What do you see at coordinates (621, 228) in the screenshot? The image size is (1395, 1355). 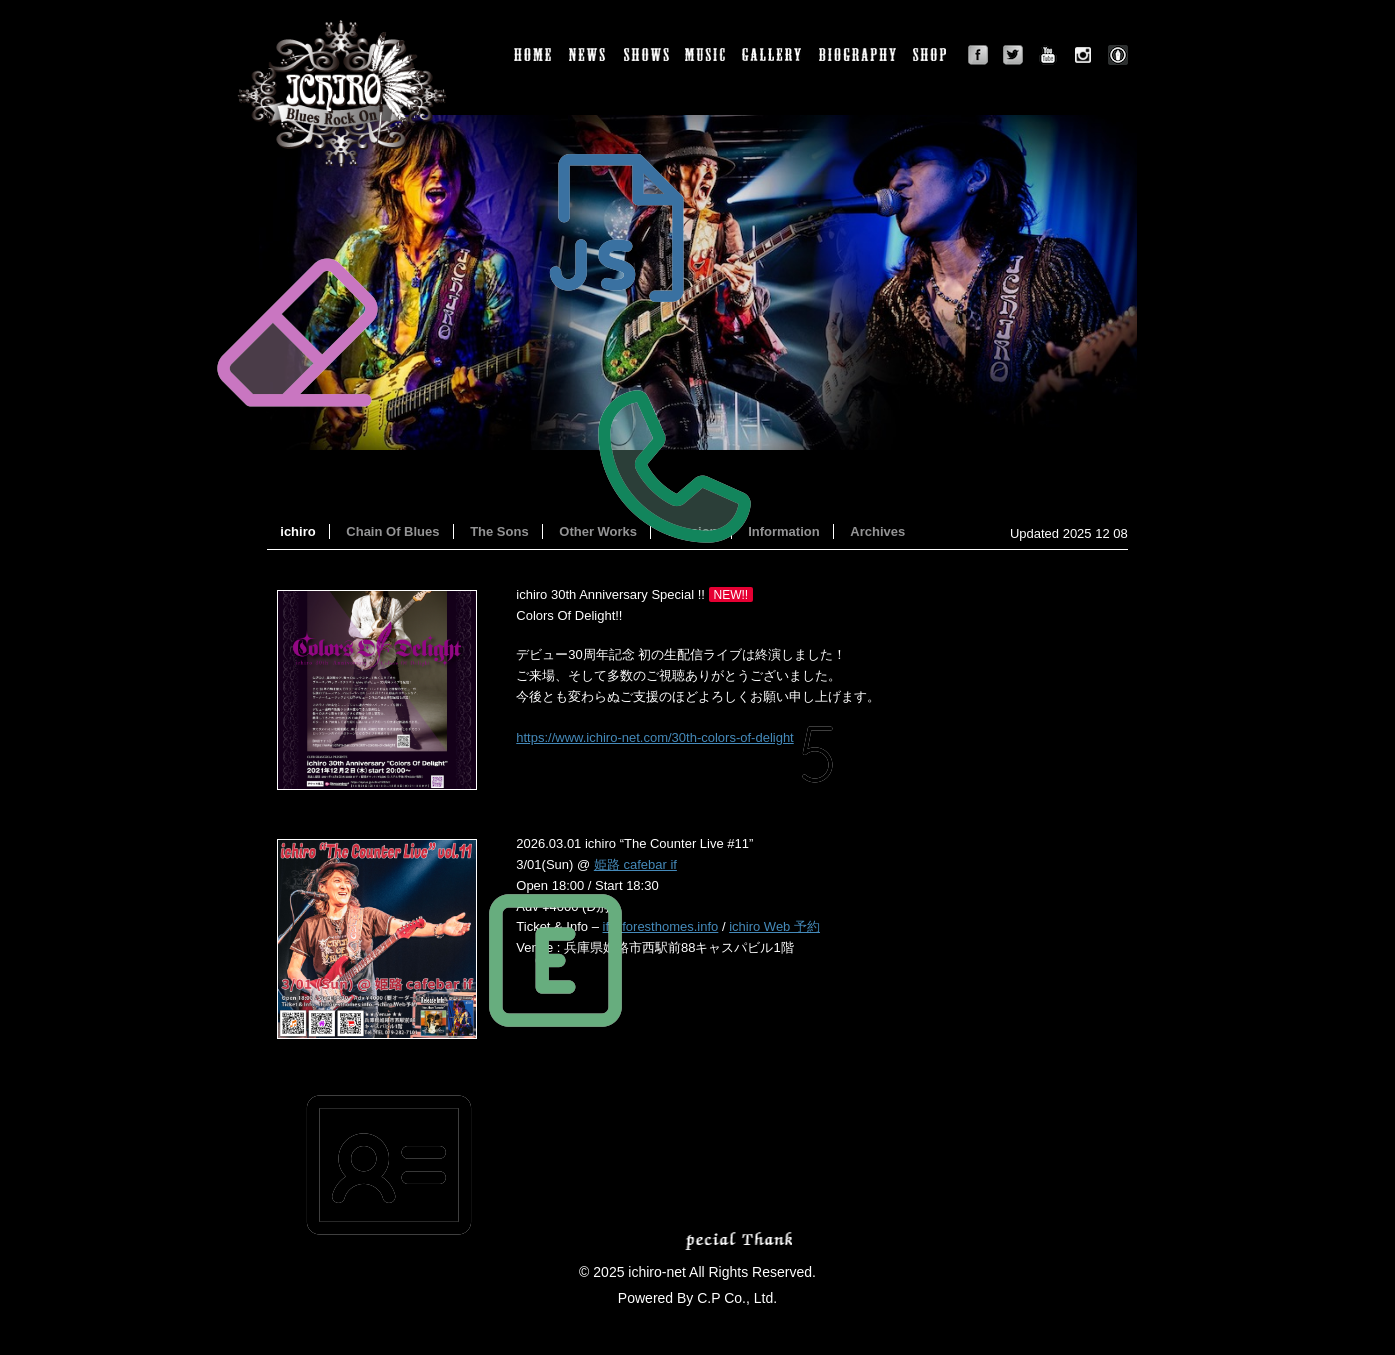 I see `javascript file` at bounding box center [621, 228].